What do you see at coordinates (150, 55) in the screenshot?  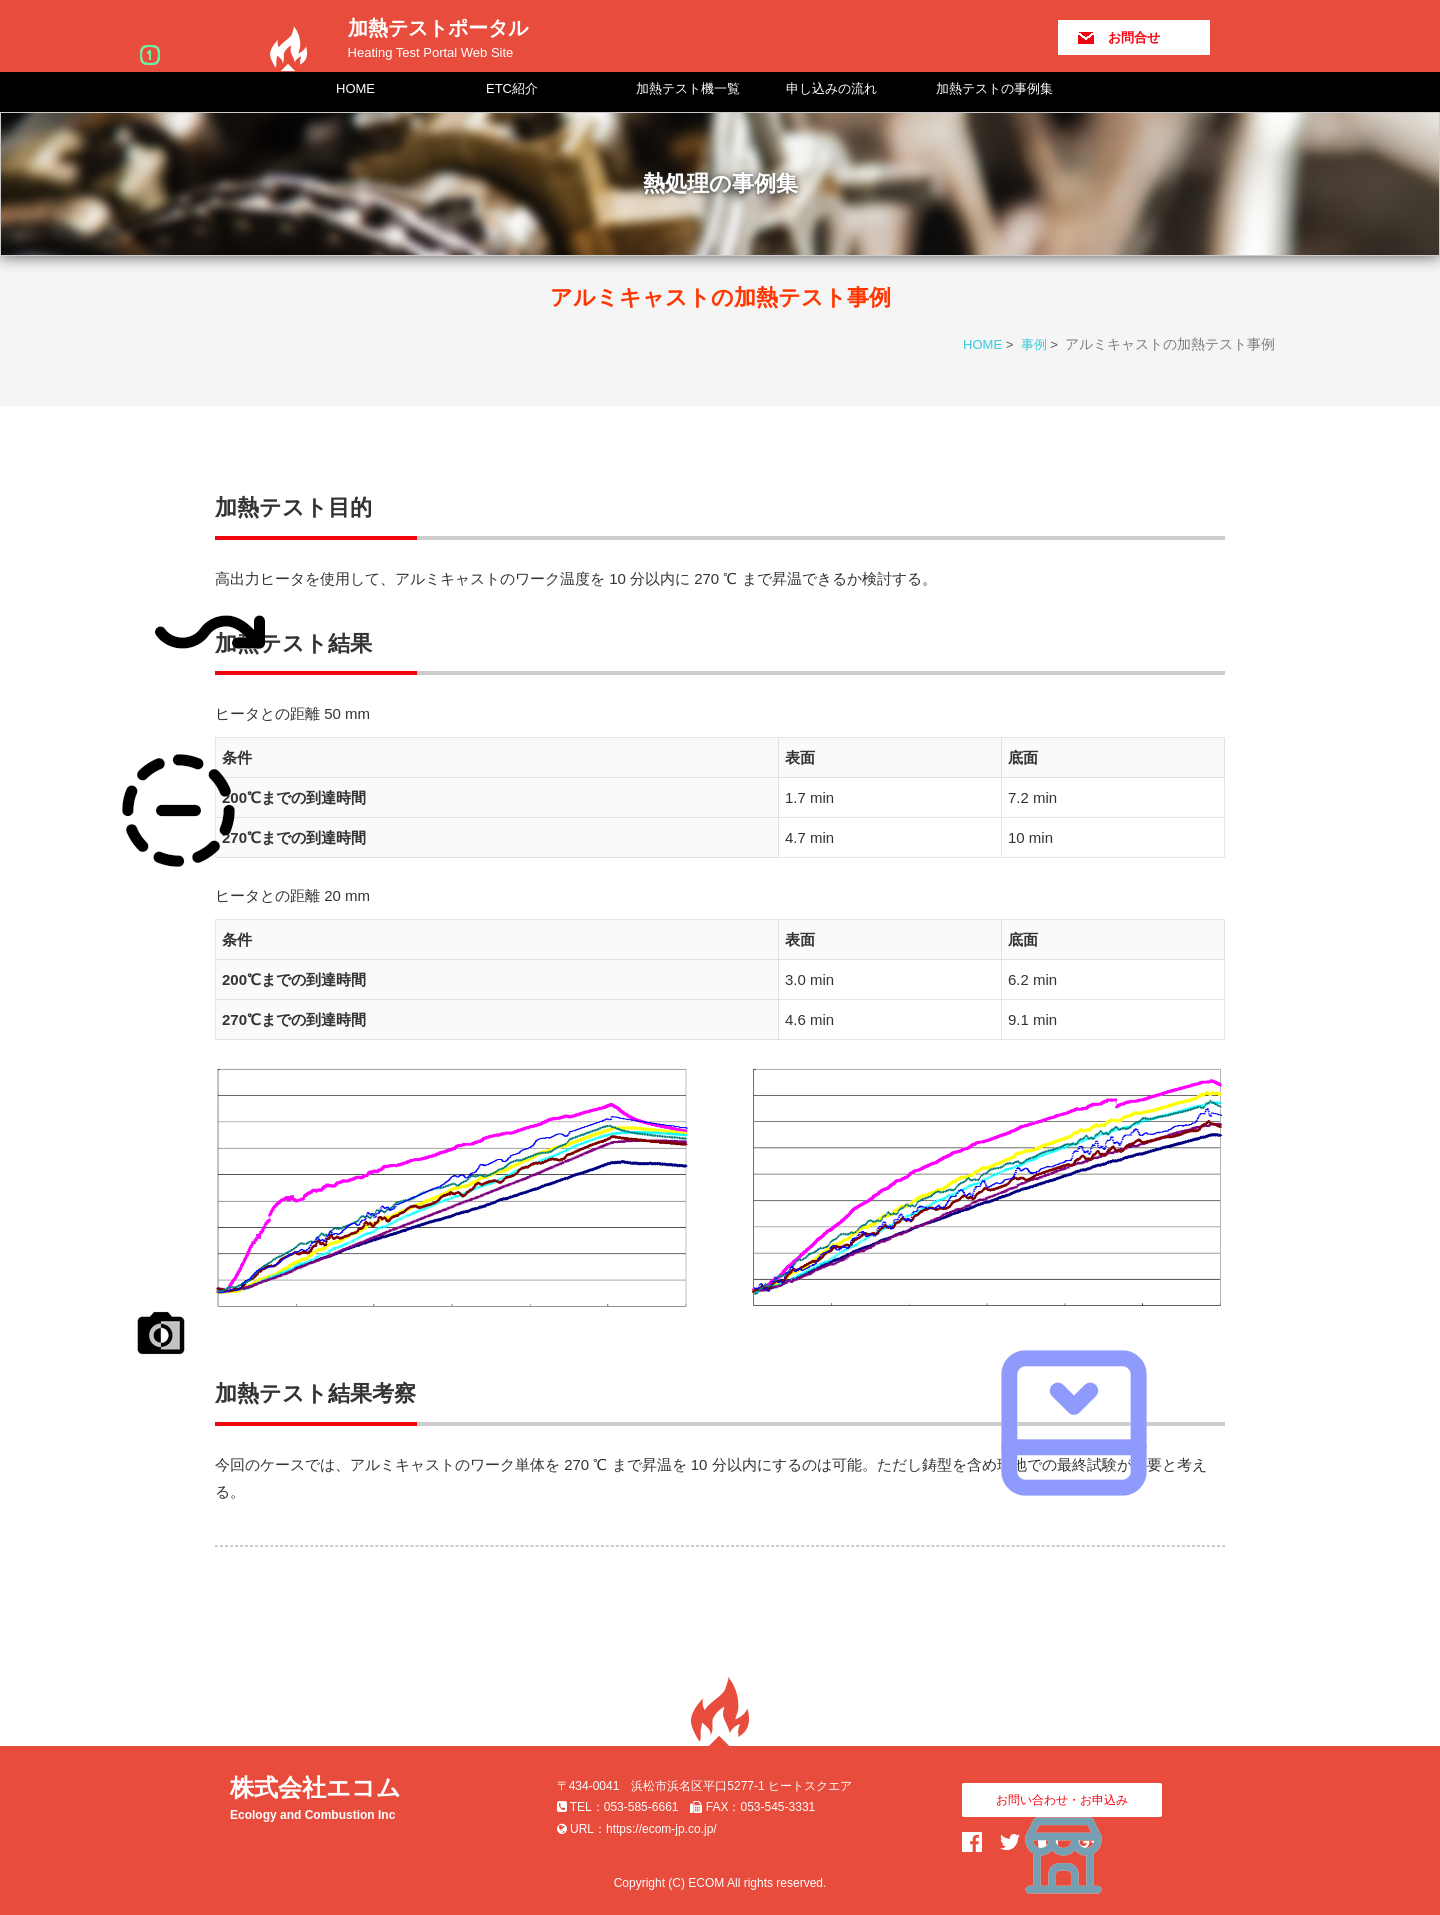 I see `indicates the first item or step in a sequence` at bounding box center [150, 55].